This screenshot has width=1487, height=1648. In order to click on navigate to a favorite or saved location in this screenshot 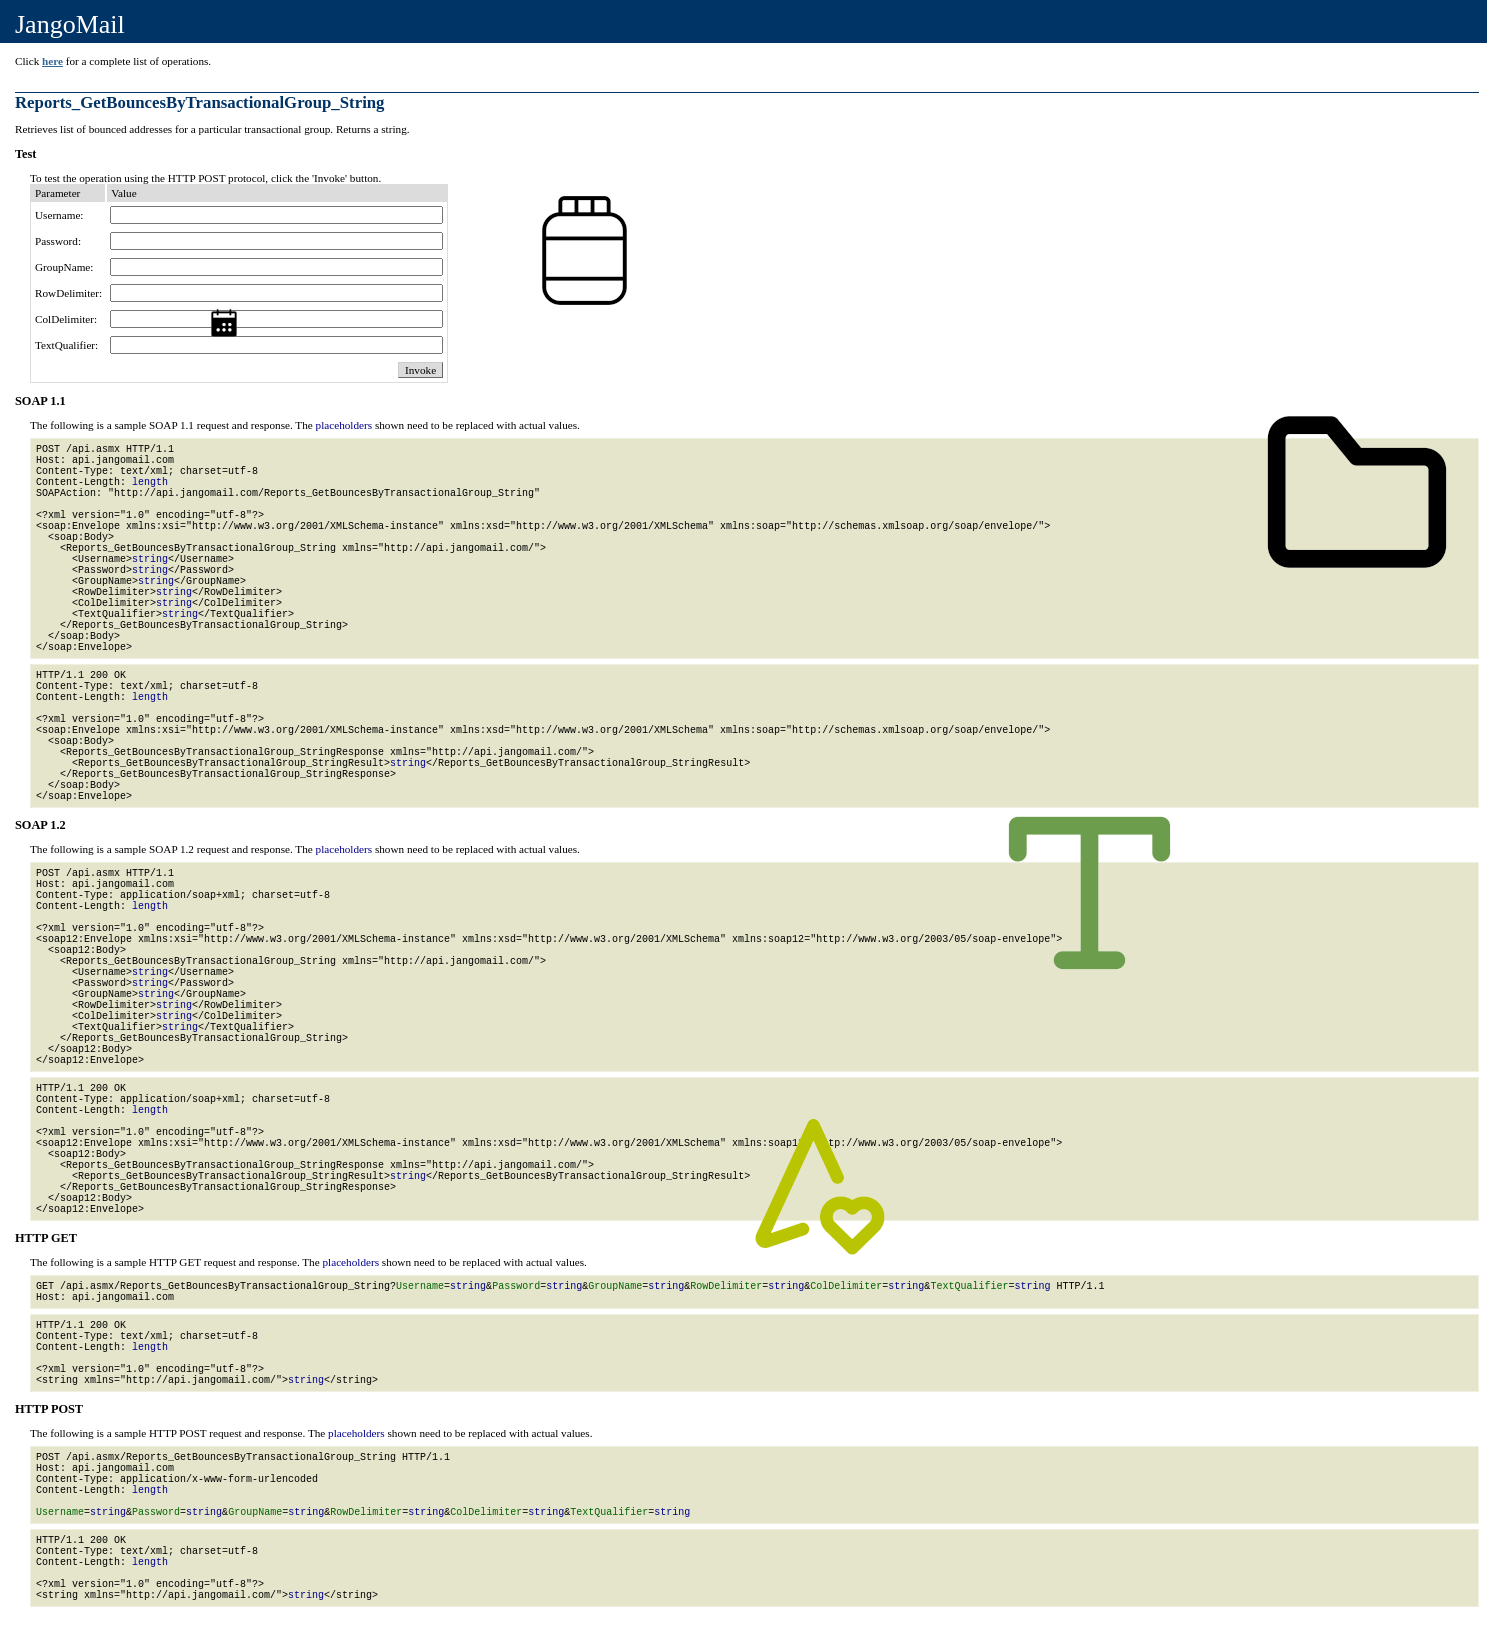, I will do `click(813, 1183)`.